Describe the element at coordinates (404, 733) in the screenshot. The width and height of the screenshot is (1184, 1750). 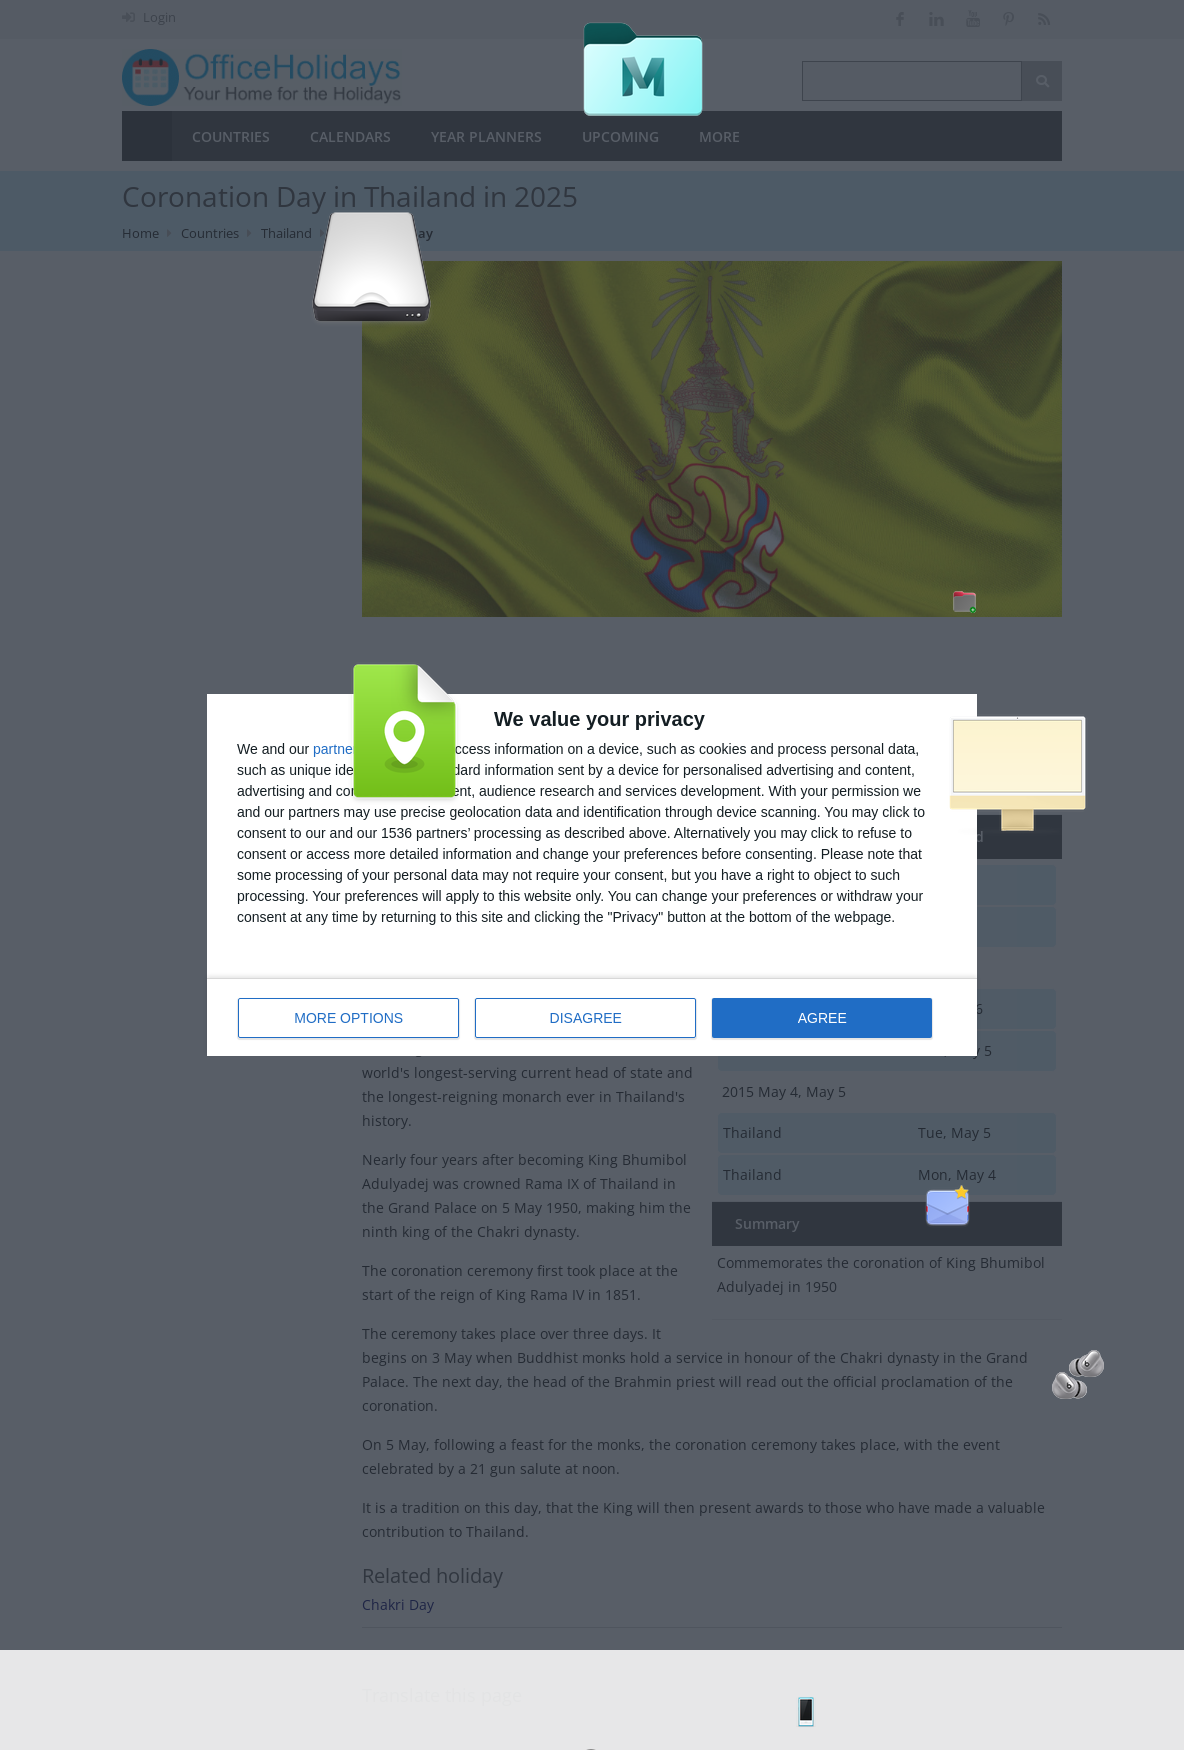
I see `openstreetmap data file` at that location.